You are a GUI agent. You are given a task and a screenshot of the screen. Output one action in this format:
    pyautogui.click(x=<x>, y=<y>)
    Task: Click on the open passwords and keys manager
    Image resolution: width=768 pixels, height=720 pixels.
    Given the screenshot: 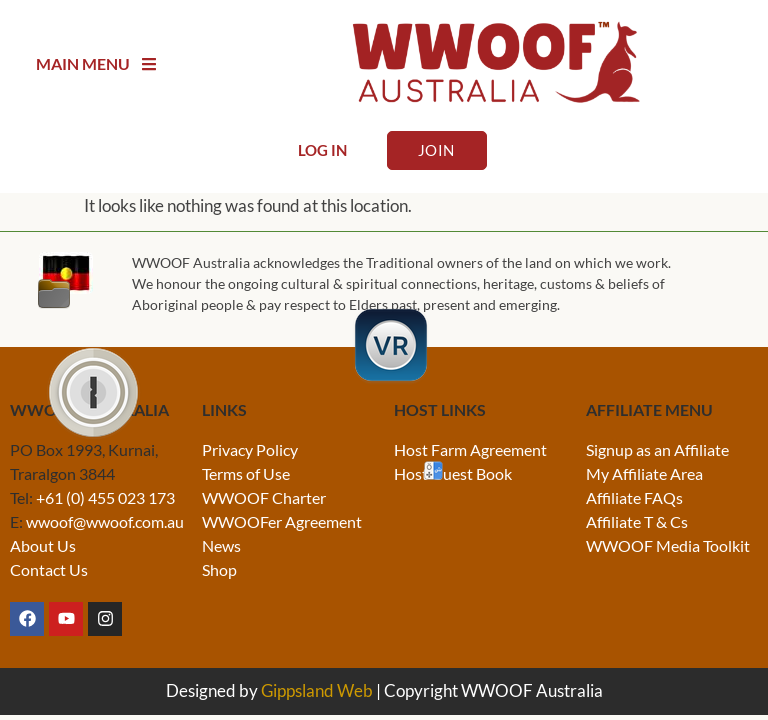 What is the action you would take?
    pyautogui.click(x=93, y=392)
    